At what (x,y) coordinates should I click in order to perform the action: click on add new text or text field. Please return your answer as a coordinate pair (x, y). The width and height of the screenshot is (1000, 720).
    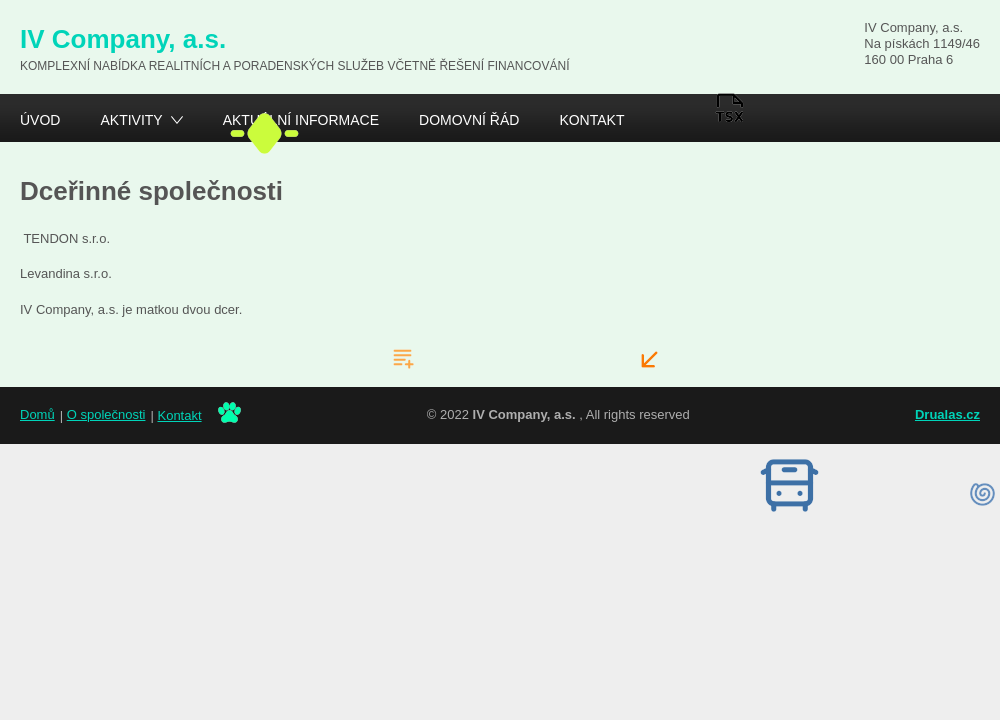
    Looking at the image, I should click on (402, 357).